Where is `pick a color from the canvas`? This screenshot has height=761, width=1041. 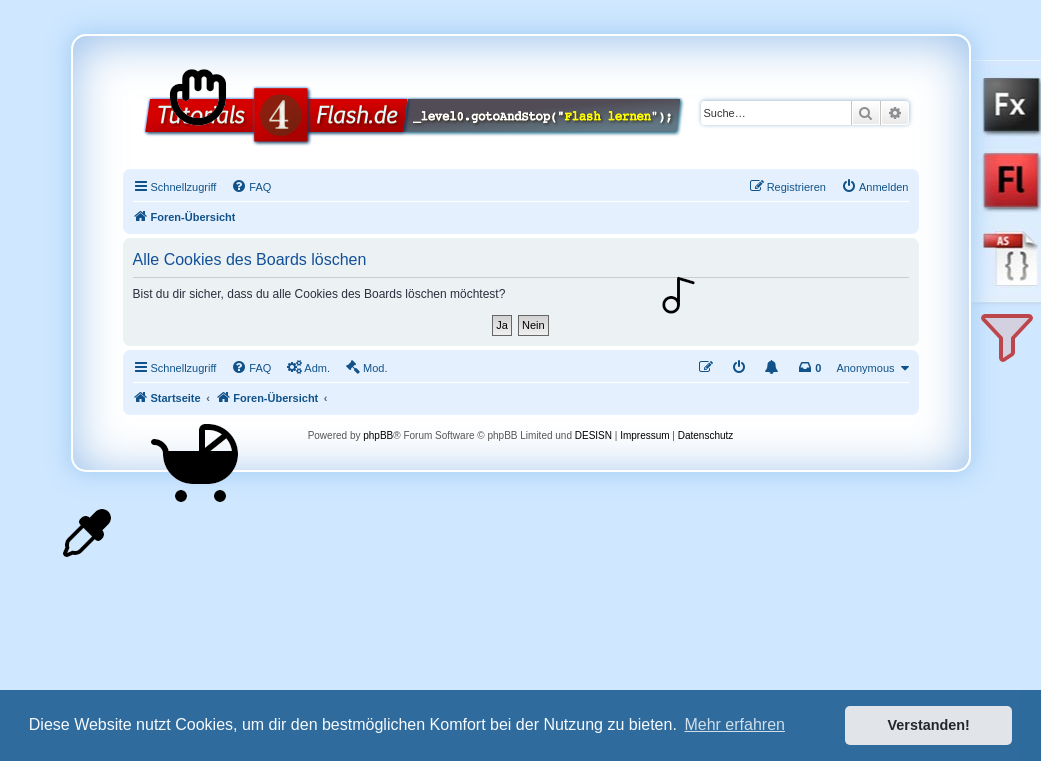
pick a color from the canvas is located at coordinates (87, 533).